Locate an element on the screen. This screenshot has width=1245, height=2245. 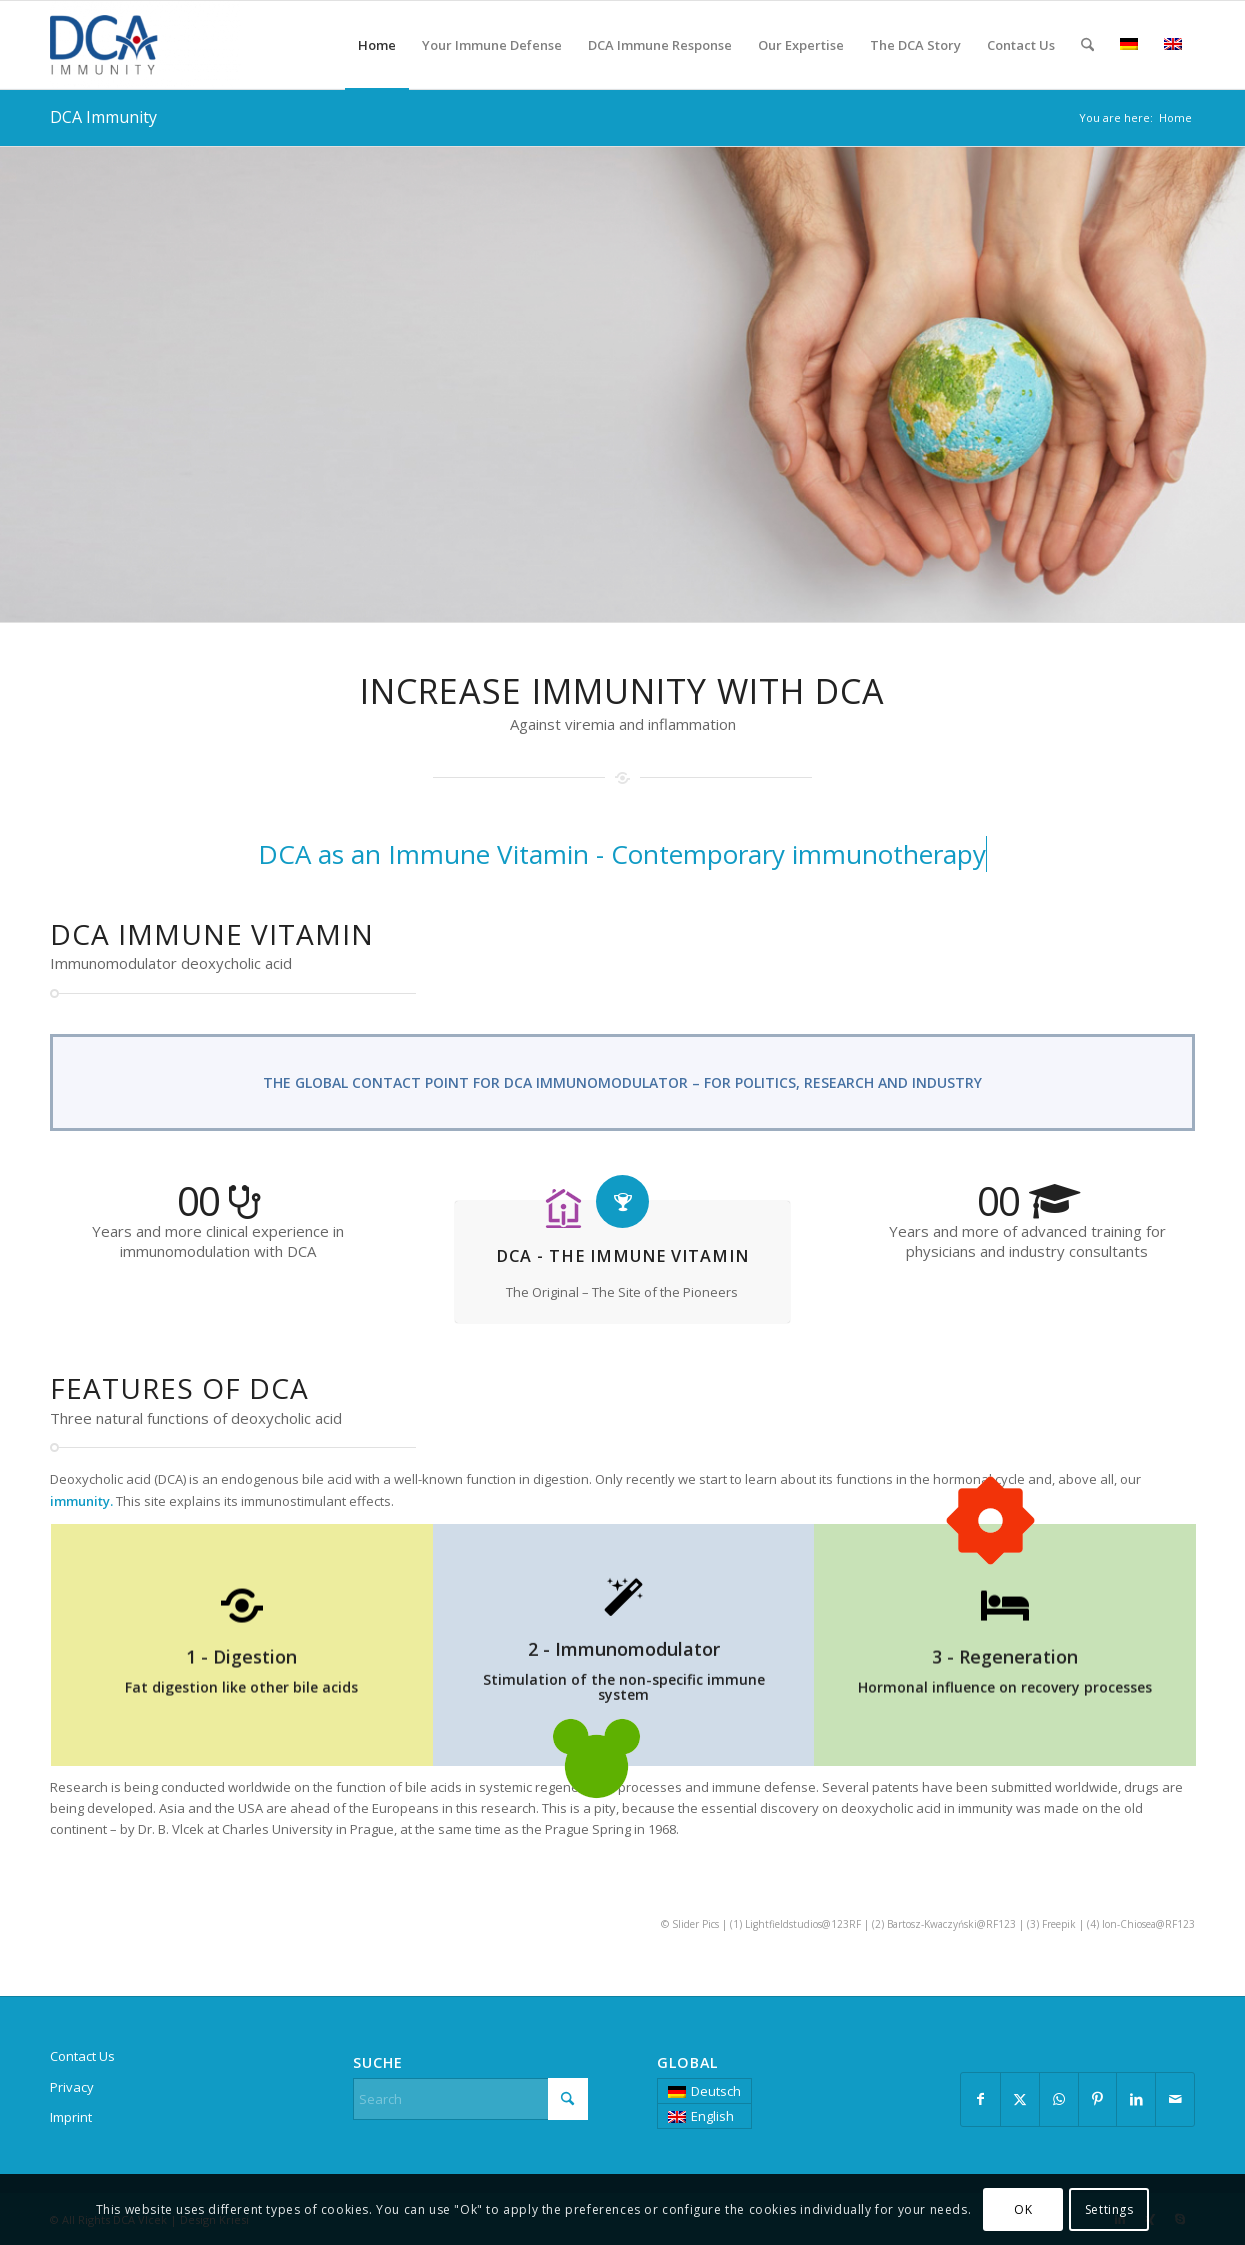
access Disney content or services is located at coordinates (596, 1758).